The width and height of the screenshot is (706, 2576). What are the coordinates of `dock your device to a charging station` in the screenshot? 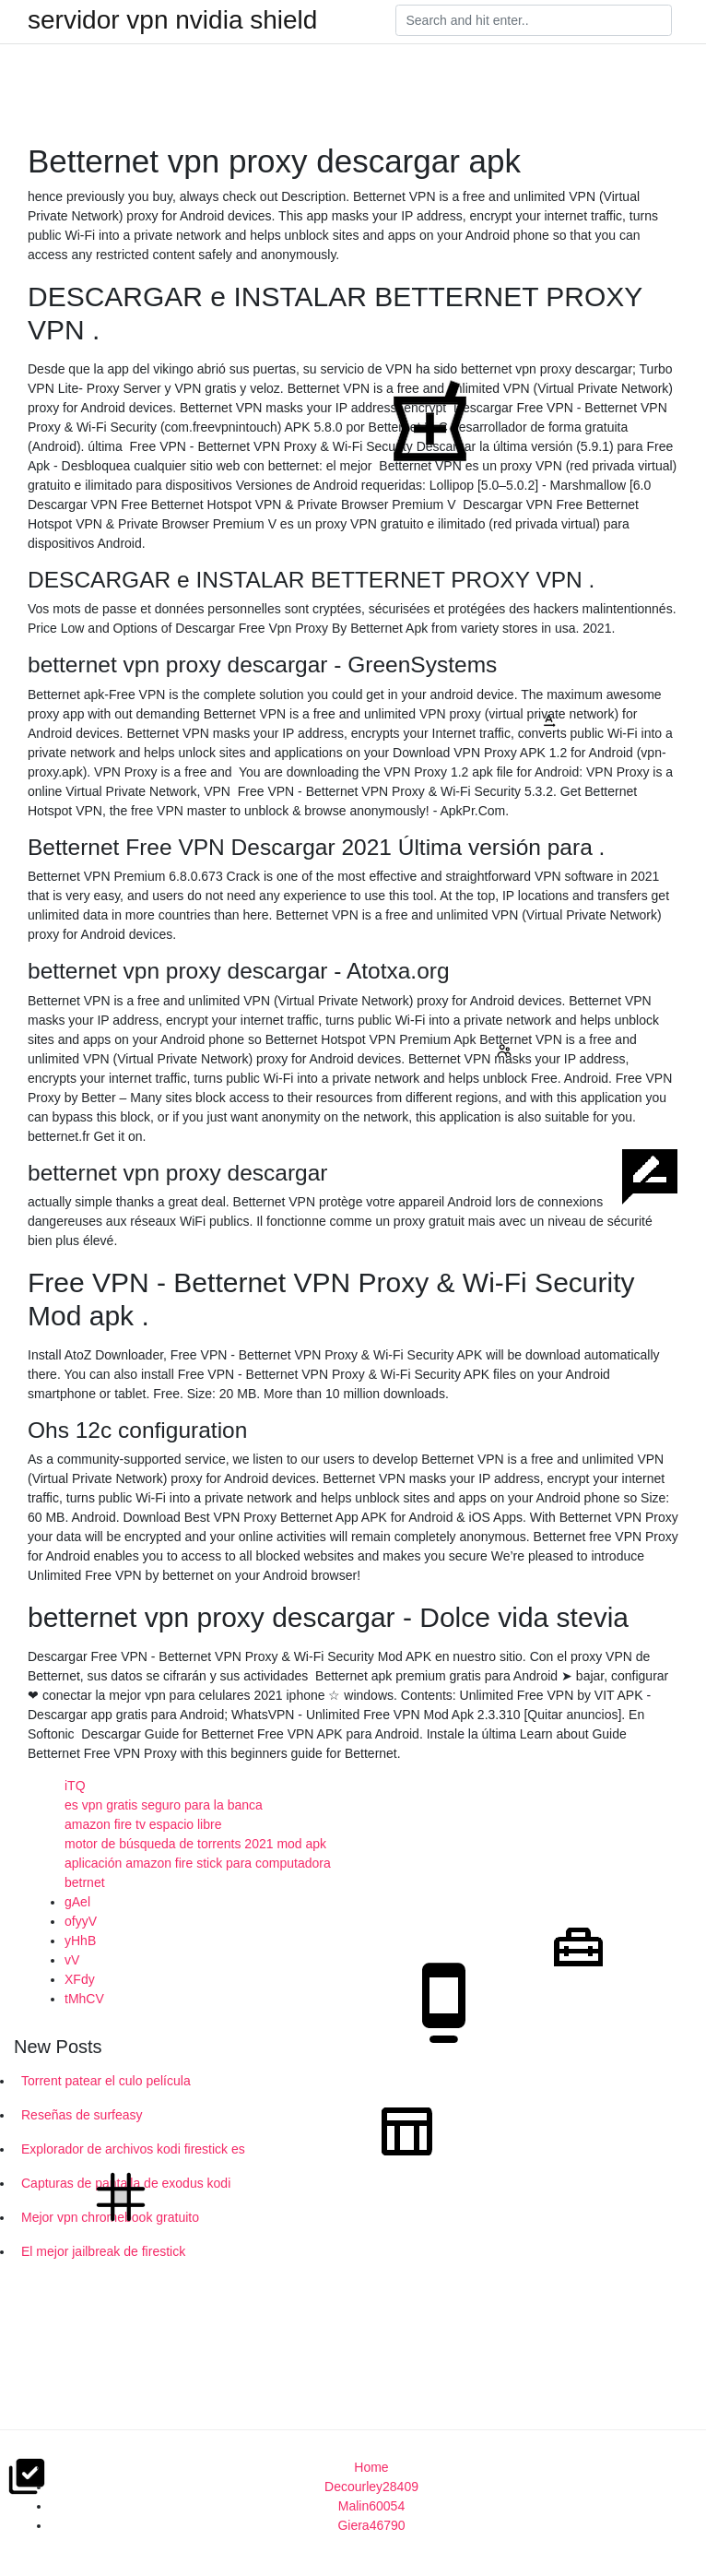 It's located at (443, 2002).